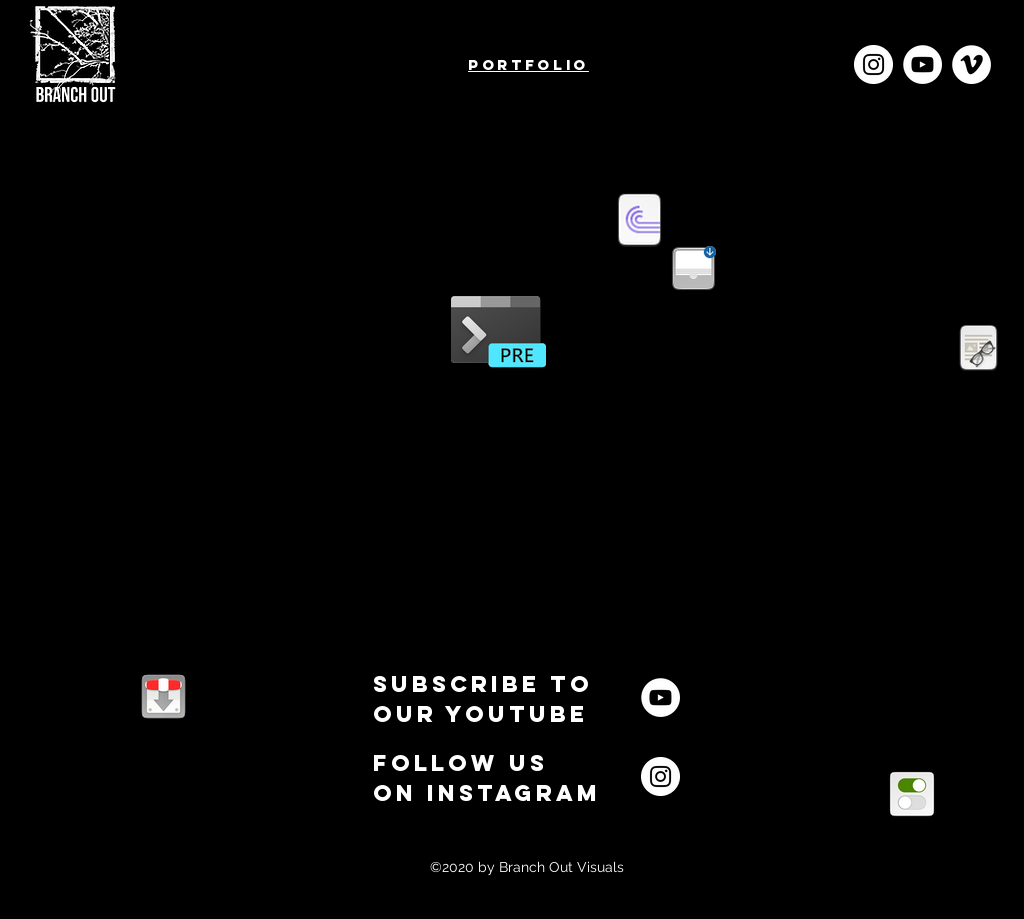 This screenshot has height=919, width=1024. Describe the element at coordinates (912, 794) in the screenshot. I see `open system settings or preferences` at that location.